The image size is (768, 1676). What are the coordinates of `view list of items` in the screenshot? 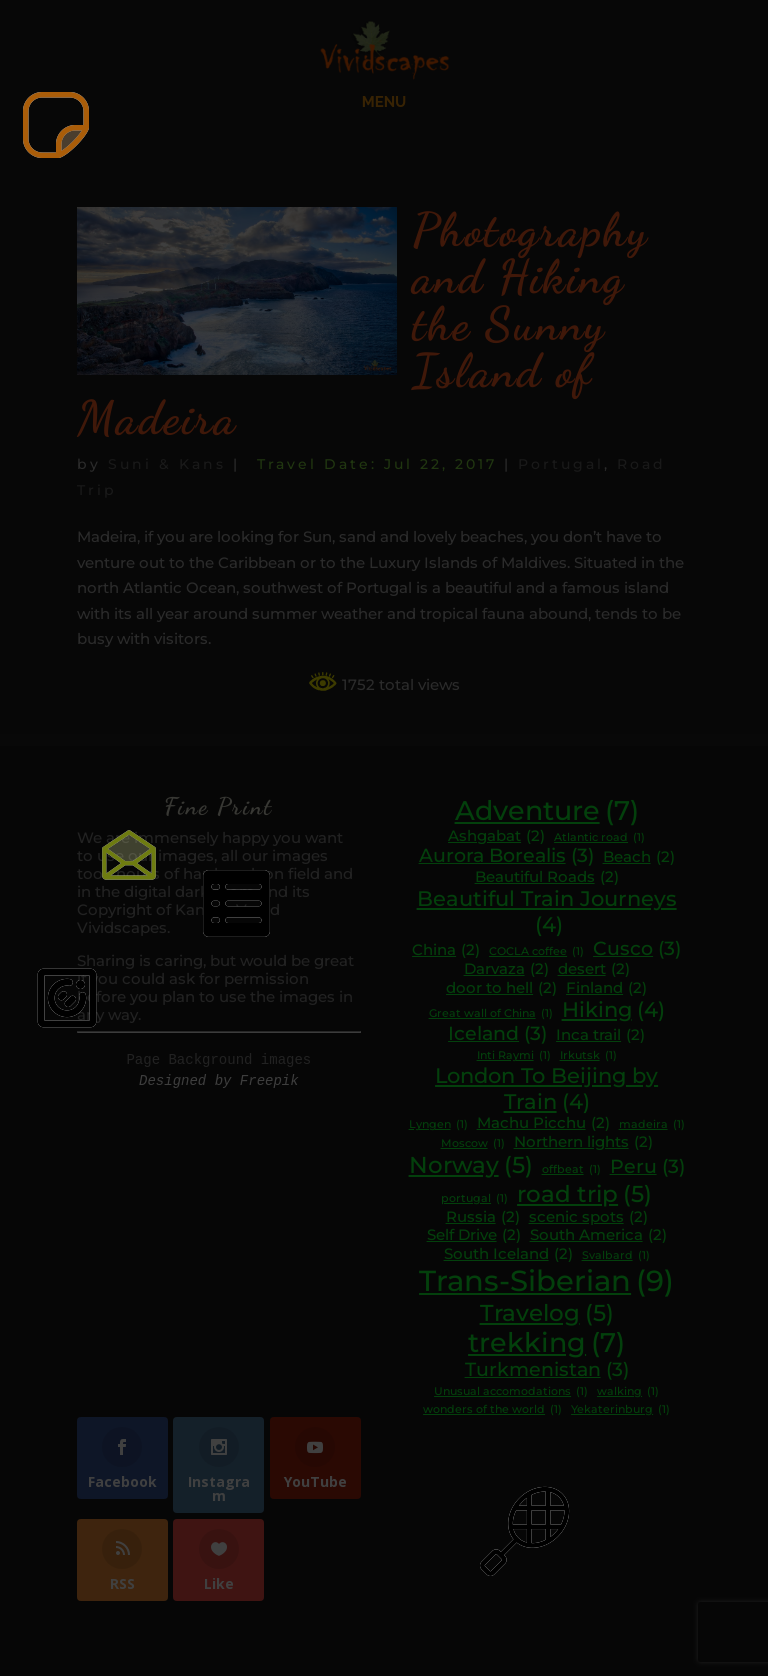 It's located at (236, 903).